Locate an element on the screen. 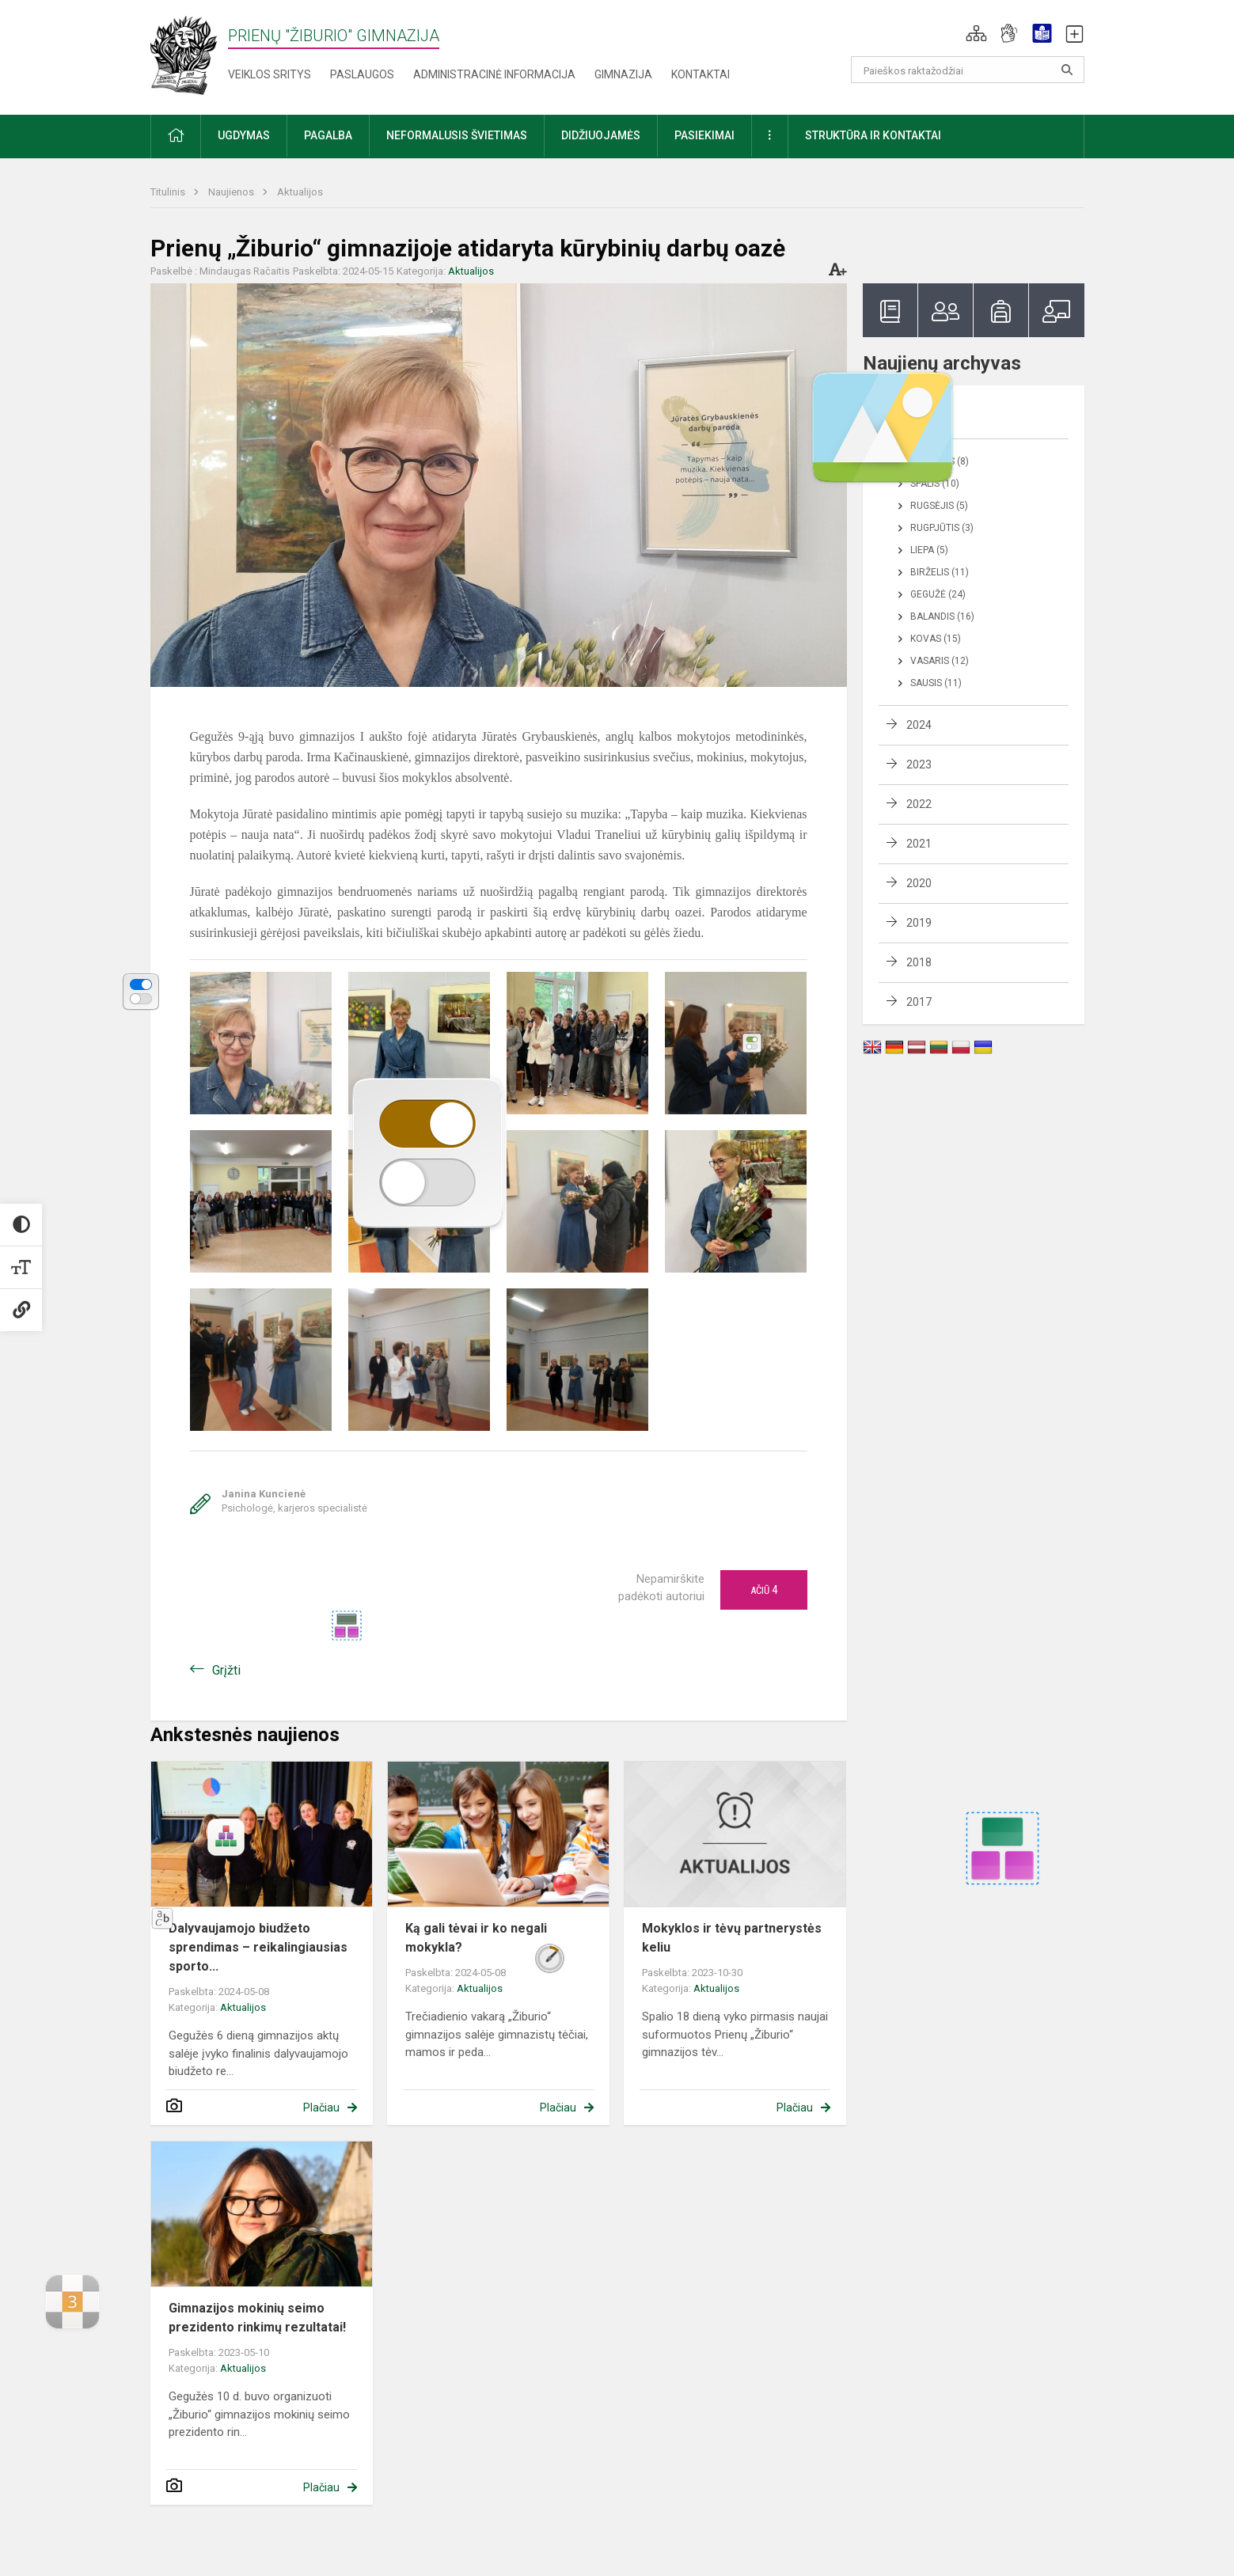  open system tweaks or settings customization is located at coordinates (752, 1043).